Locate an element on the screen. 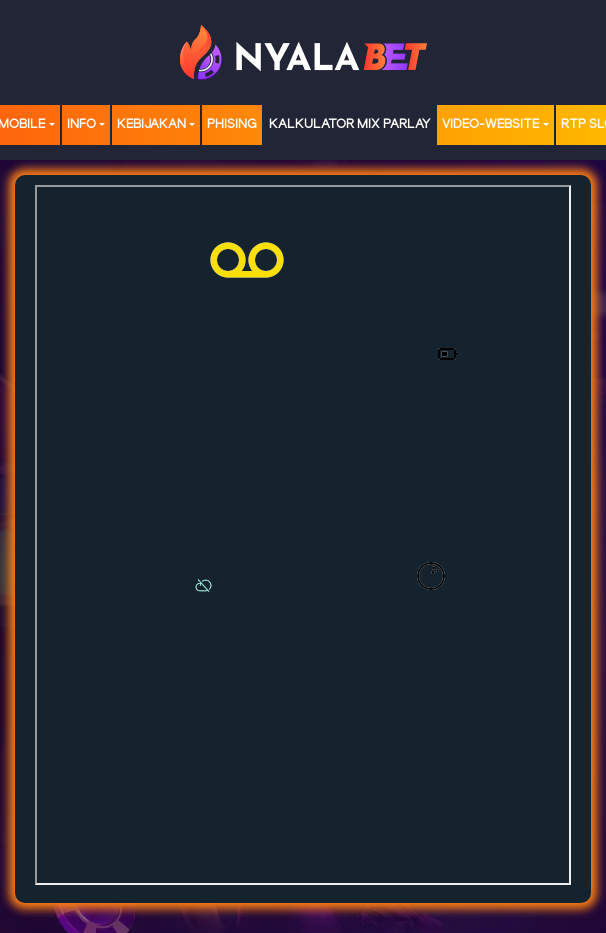 The image size is (606, 933). cloud storage unavailable or disconnected is located at coordinates (203, 585).